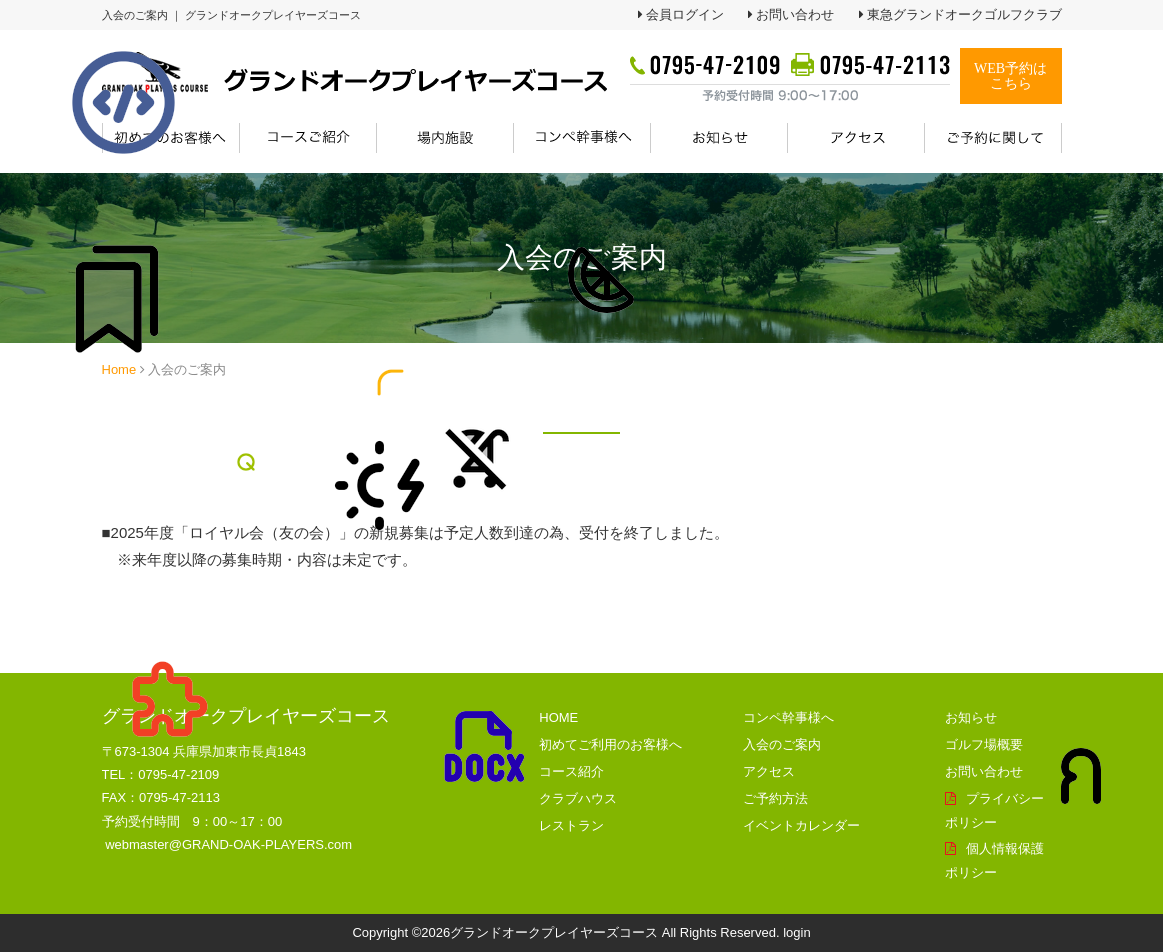 The width and height of the screenshot is (1163, 952). Describe the element at coordinates (390, 382) in the screenshot. I see `adjust top-left corner radius` at that location.